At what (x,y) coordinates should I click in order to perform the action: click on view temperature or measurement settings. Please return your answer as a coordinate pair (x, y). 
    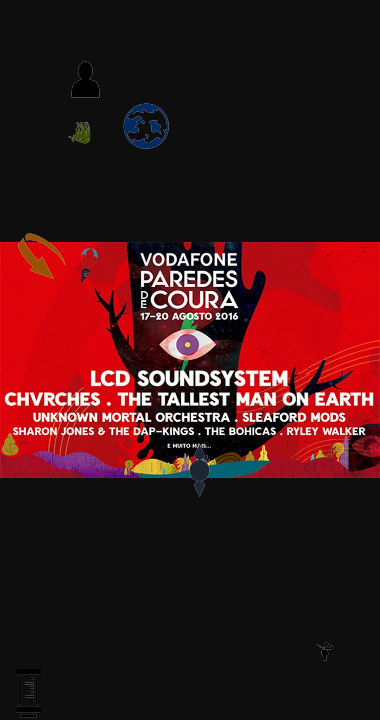
    Looking at the image, I should click on (29, 693).